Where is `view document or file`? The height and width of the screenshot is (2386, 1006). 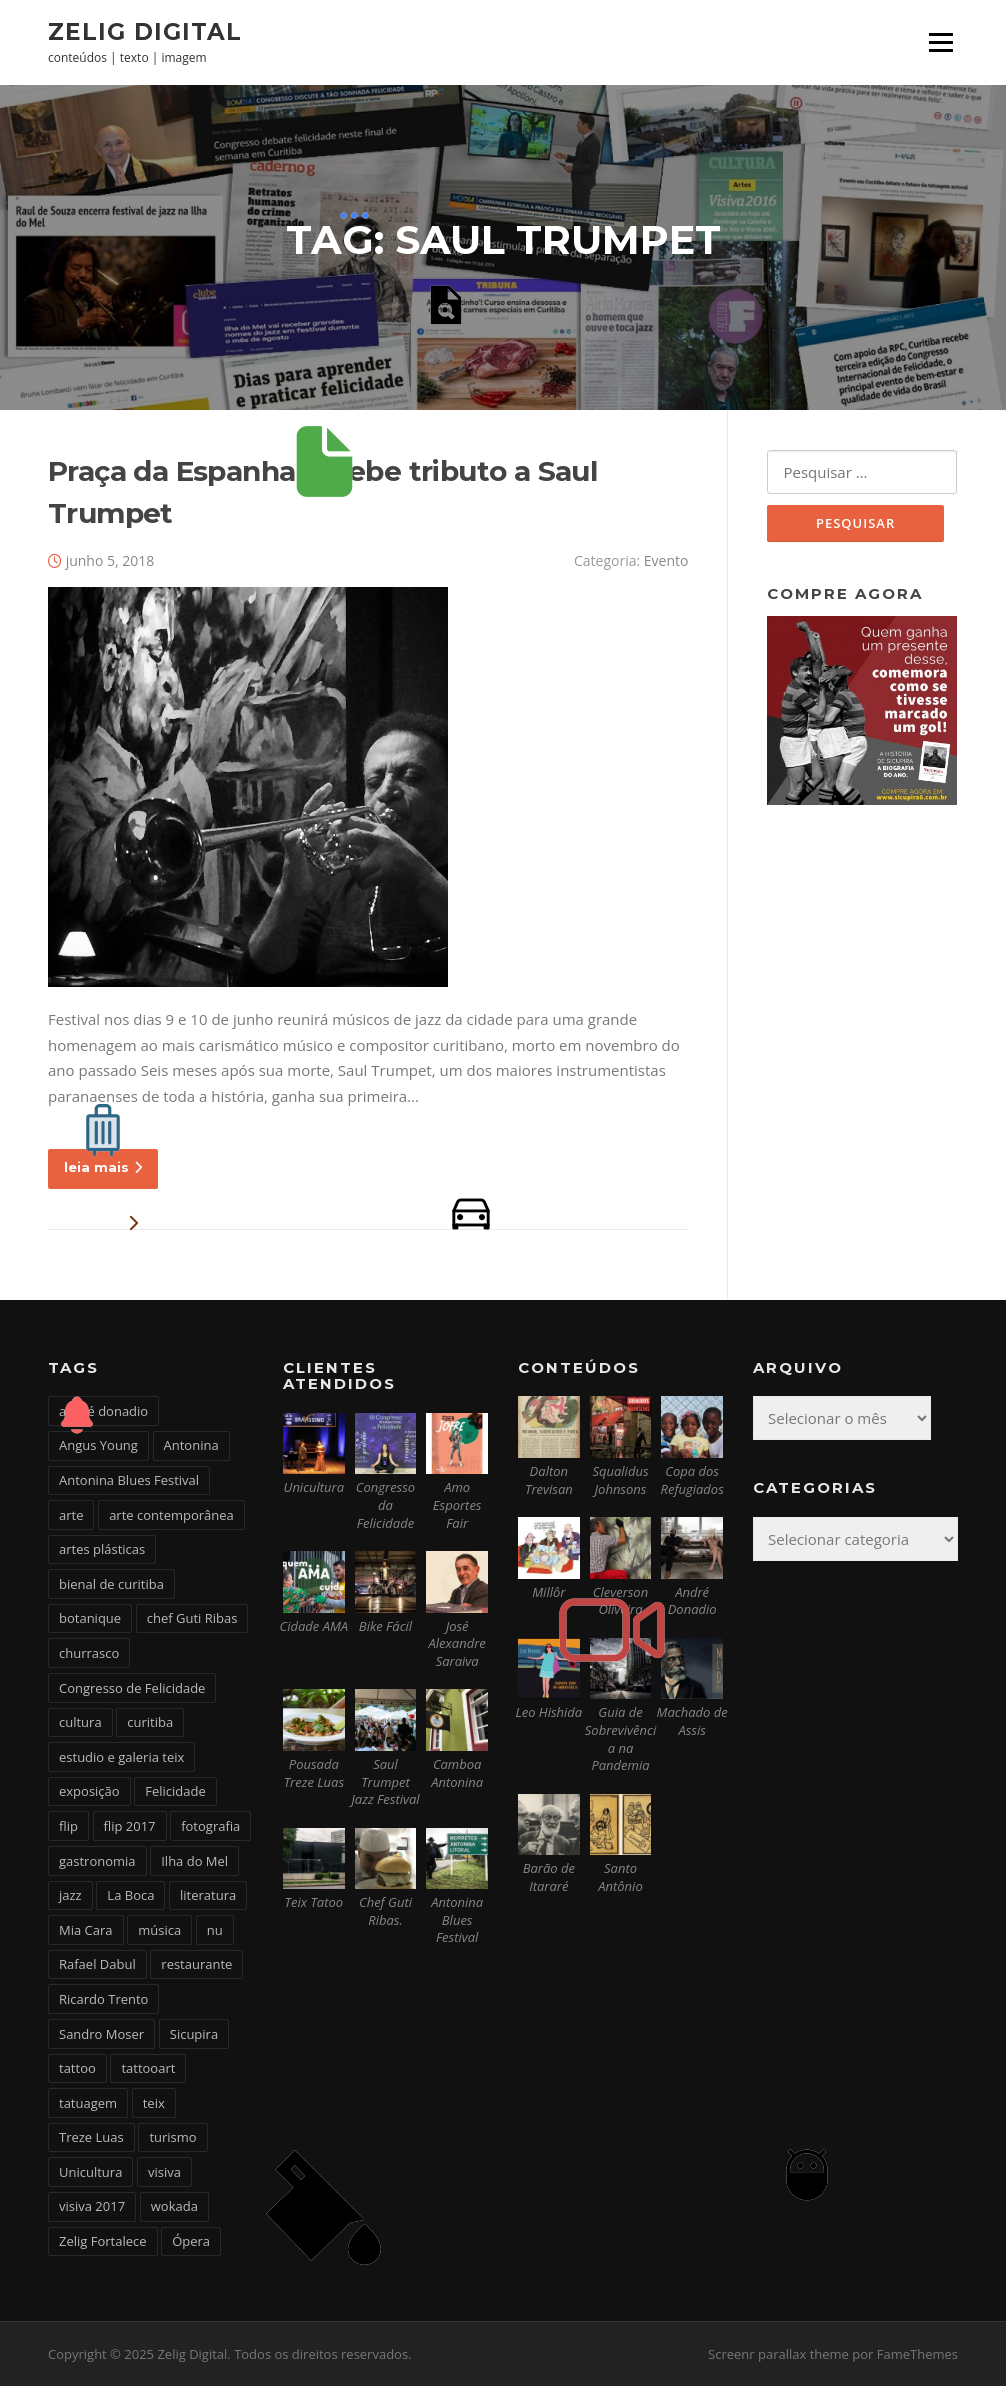 view document or file is located at coordinates (324, 461).